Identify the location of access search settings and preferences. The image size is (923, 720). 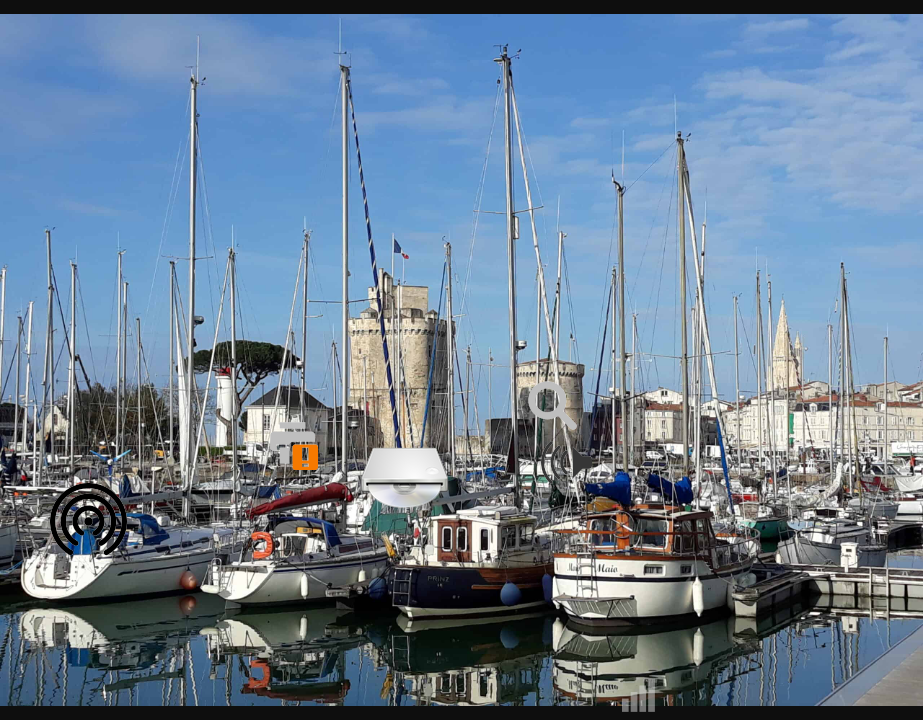
(552, 405).